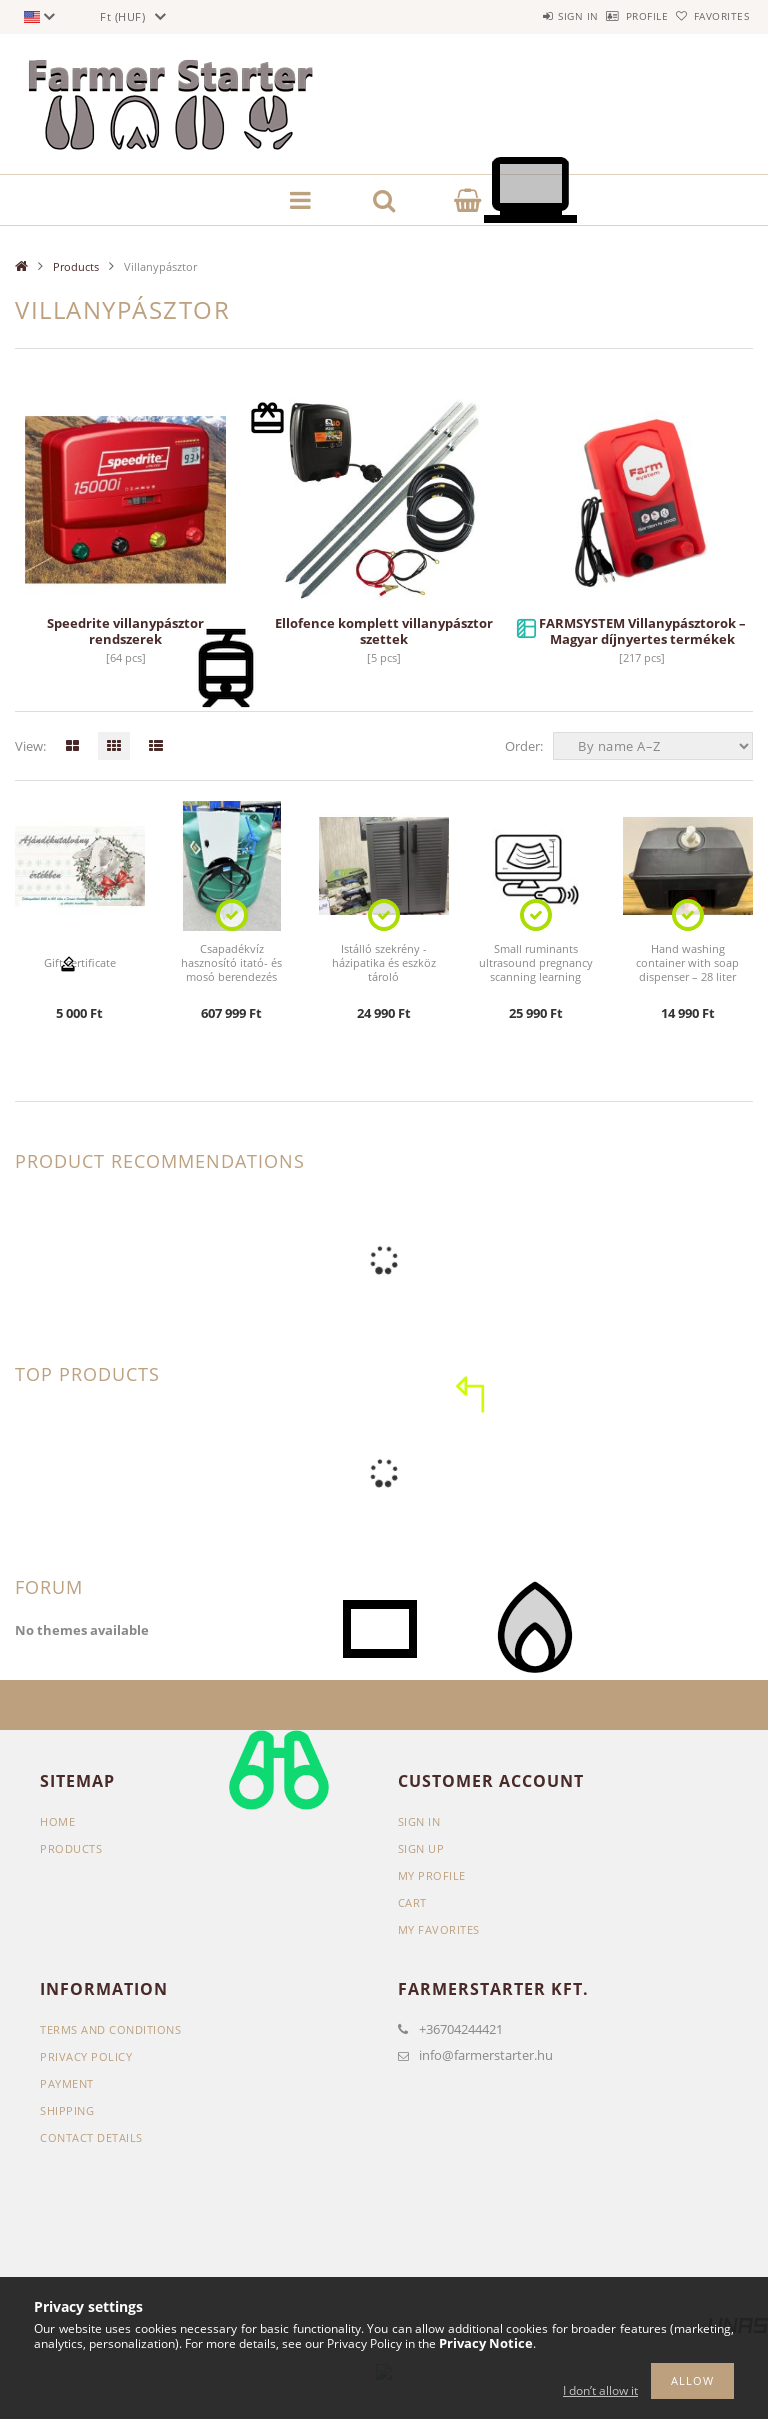 This screenshot has width=768, height=2419. What do you see at coordinates (530, 191) in the screenshot?
I see `access windows laptop or PC settings` at bounding box center [530, 191].